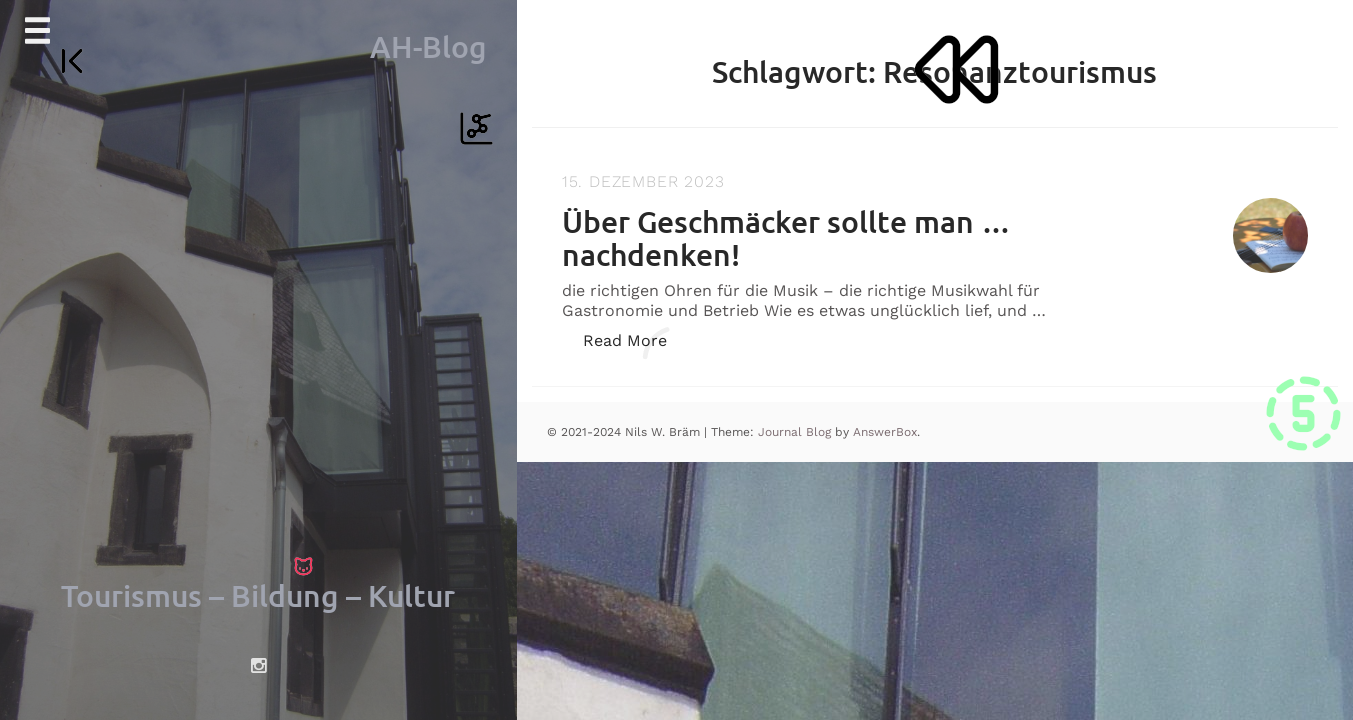  What do you see at coordinates (476, 128) in the screenshot?
I see `view network analytics or graph data` at bounding box center [476, 128].